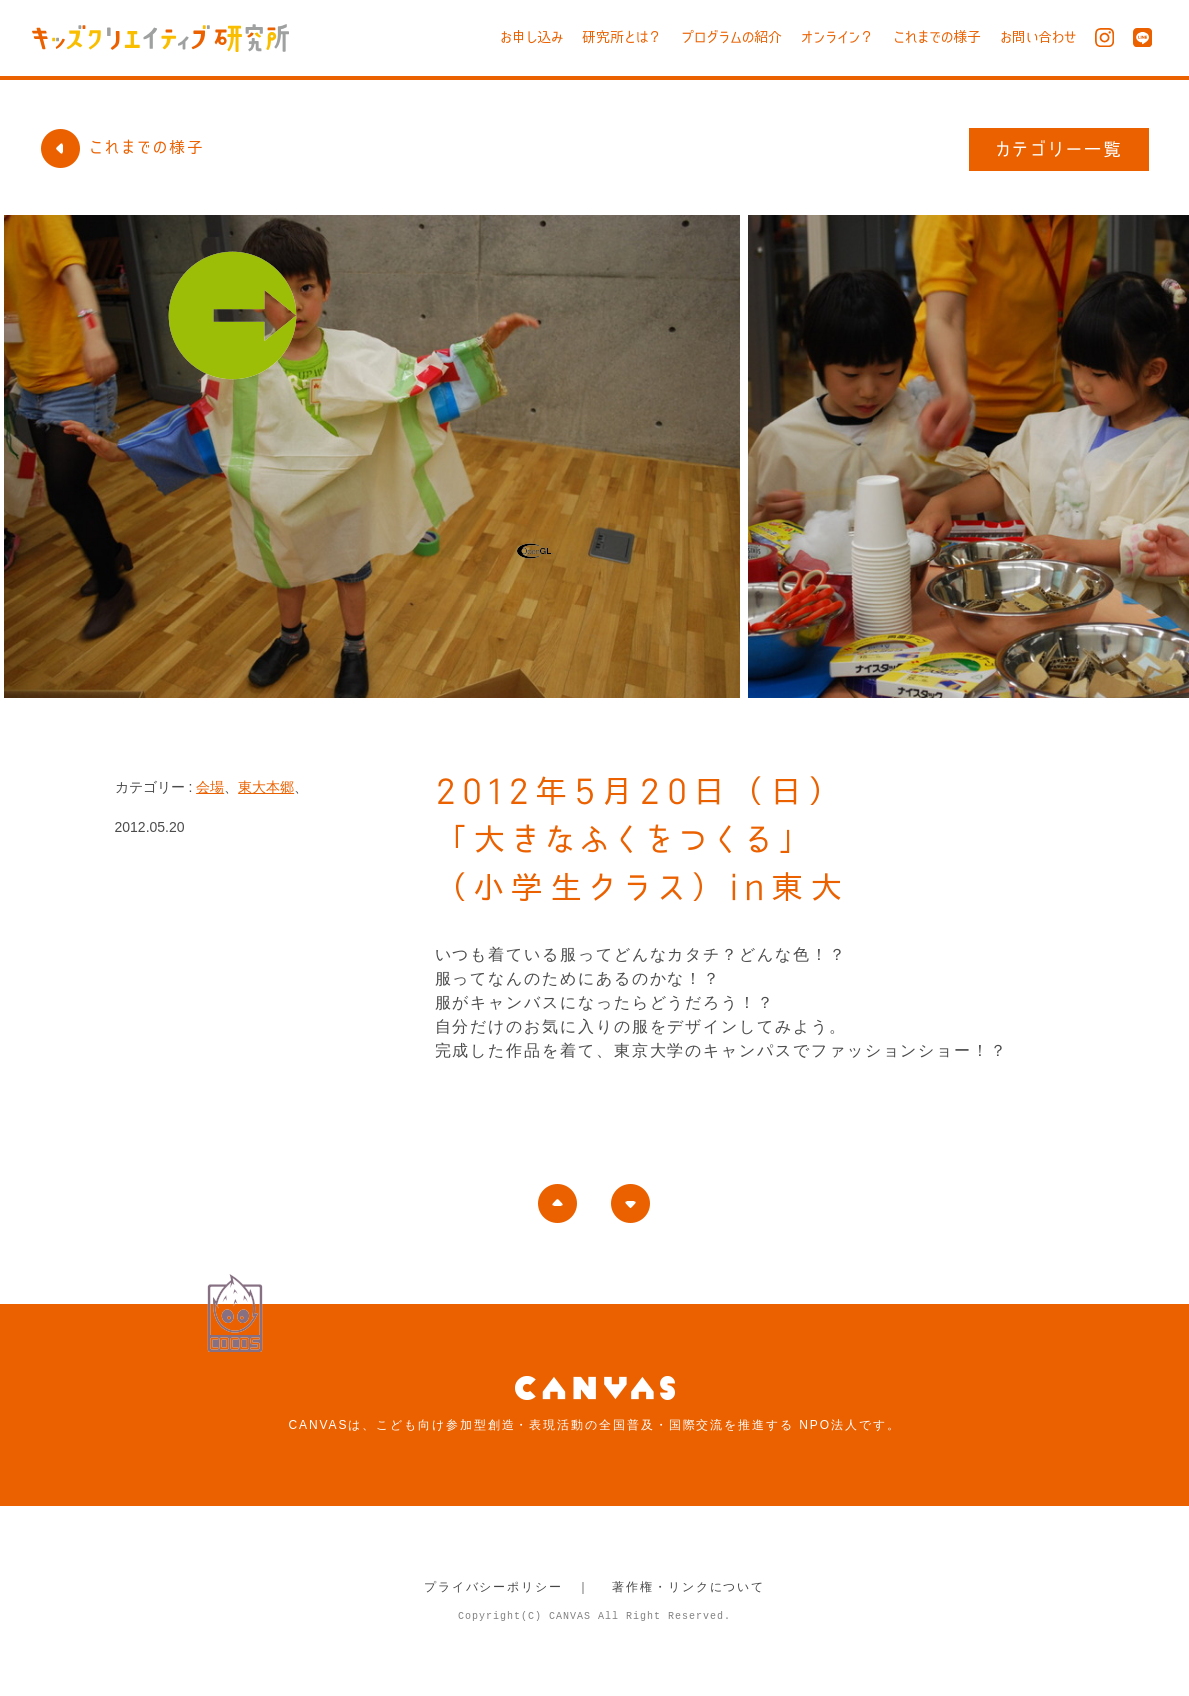 The width and height of the screenshot is (1189, 1696). What do you see at coordinates (235, 1313) in the screenshot?
I see `cocos game engine logo` at bounding box center [235, 1313].